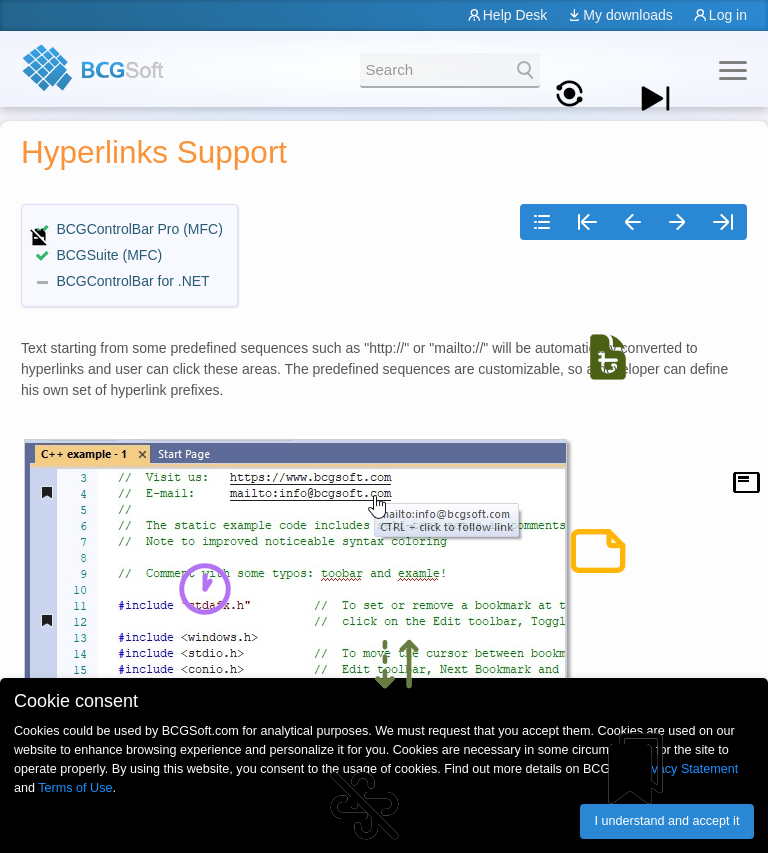 This screenshot has height=853, width=768. Describe the element at coordinates (608, 357) in the screenshot. I see `view bangladeshi taka financial document` at that location.